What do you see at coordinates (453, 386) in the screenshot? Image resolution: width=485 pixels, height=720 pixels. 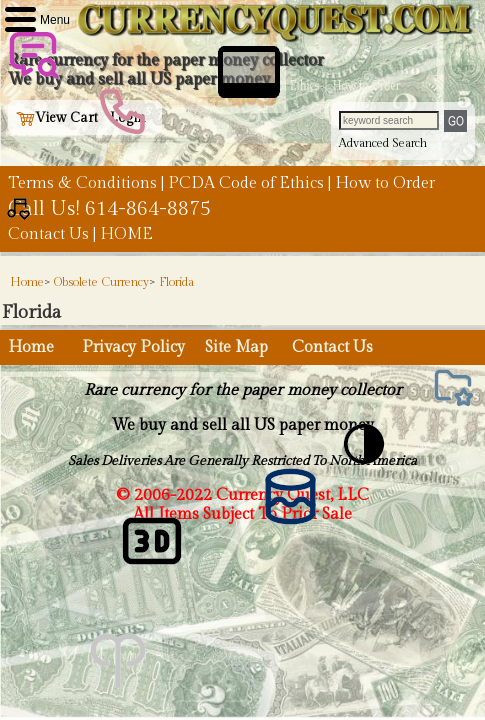 I see `access your favorite or starred folder` at bounding box center [453, 386].